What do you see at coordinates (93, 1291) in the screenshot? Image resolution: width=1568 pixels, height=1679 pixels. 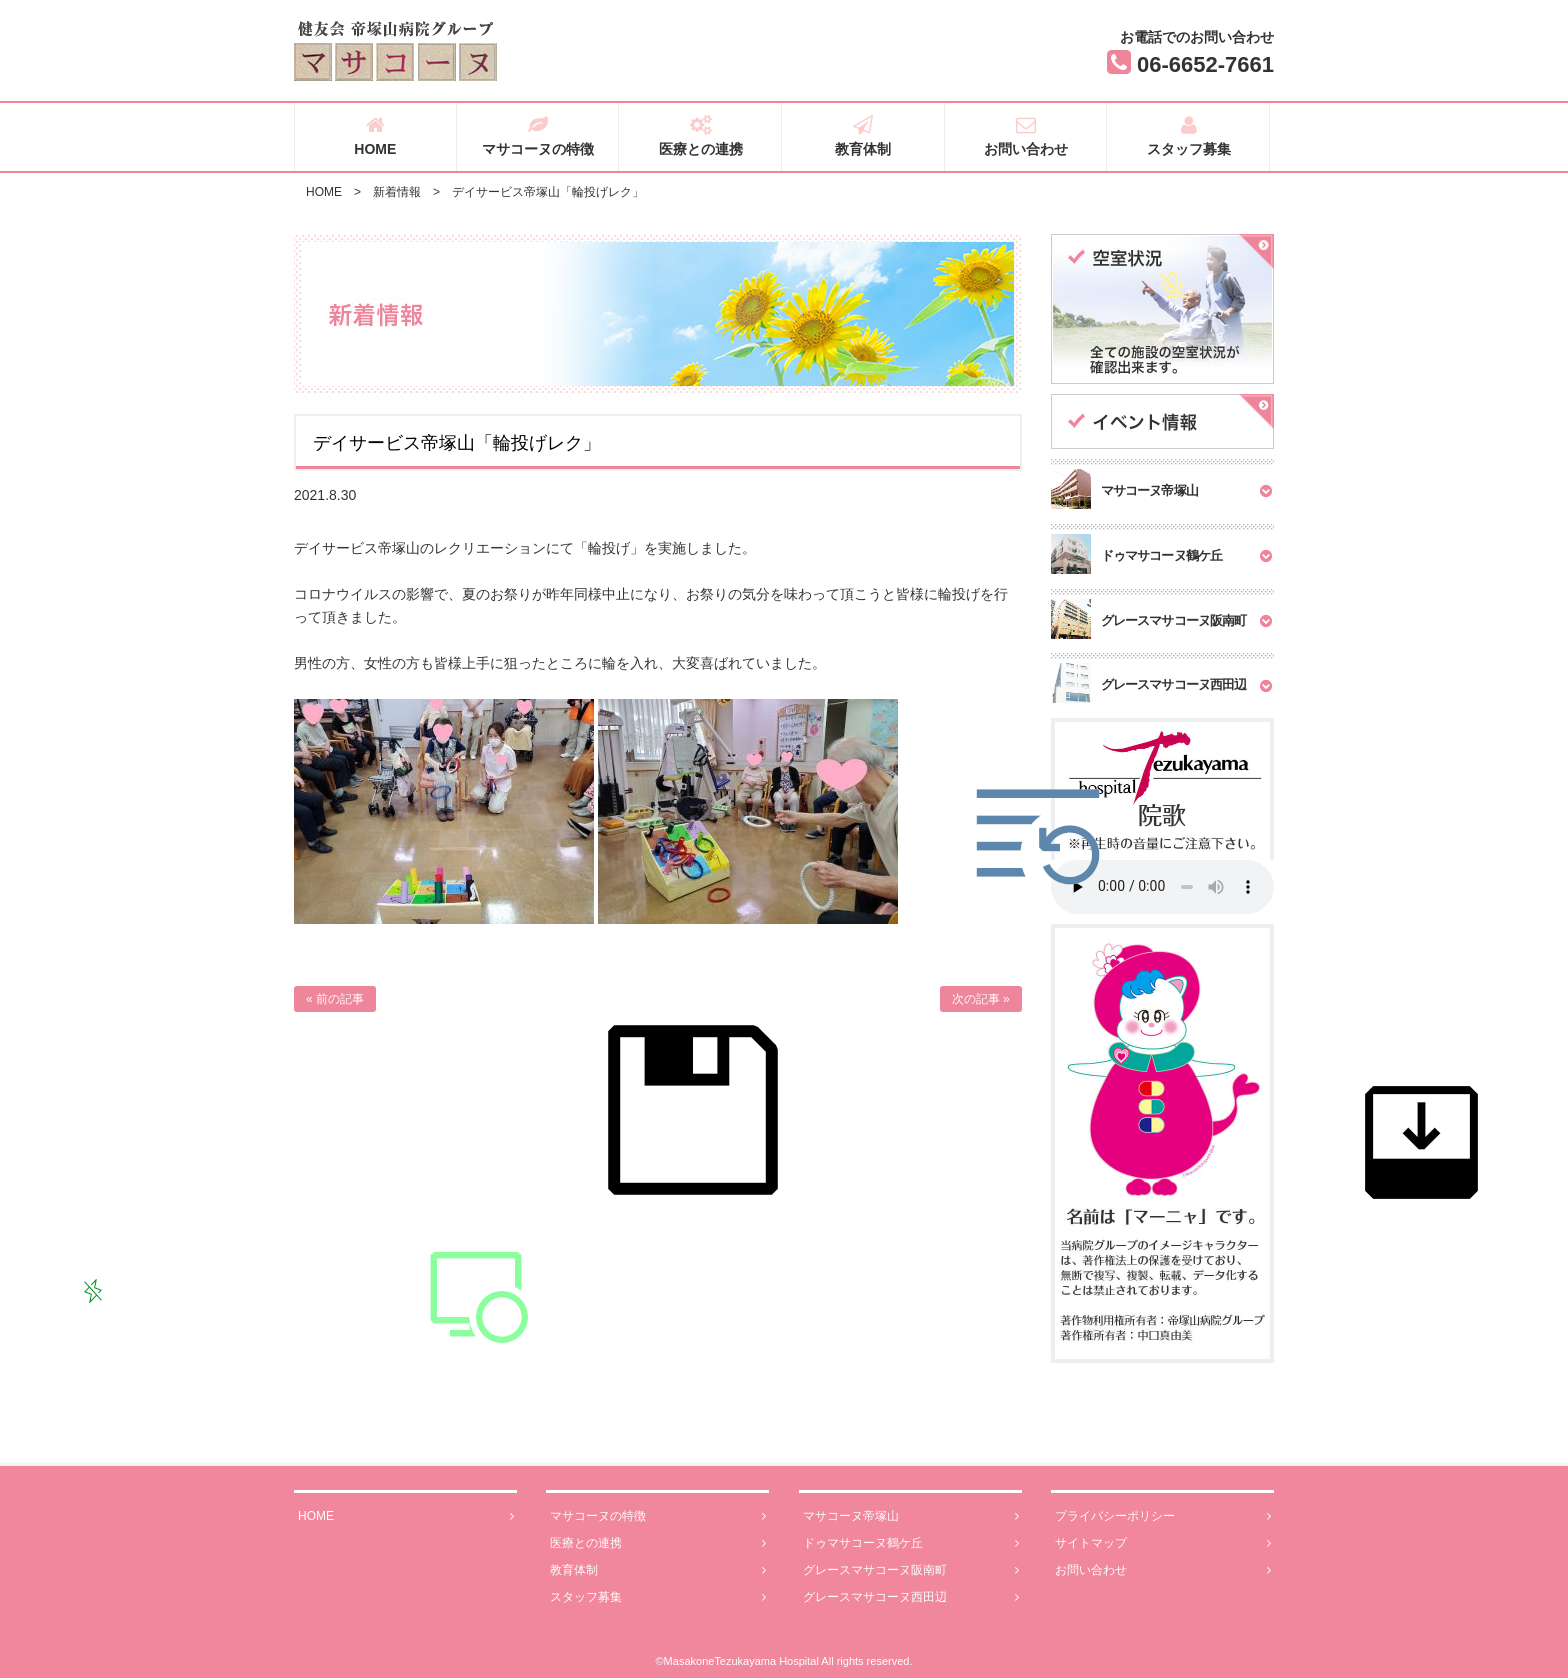 I see `disable flash or lightning mode` at bounding box center [93, 1291].